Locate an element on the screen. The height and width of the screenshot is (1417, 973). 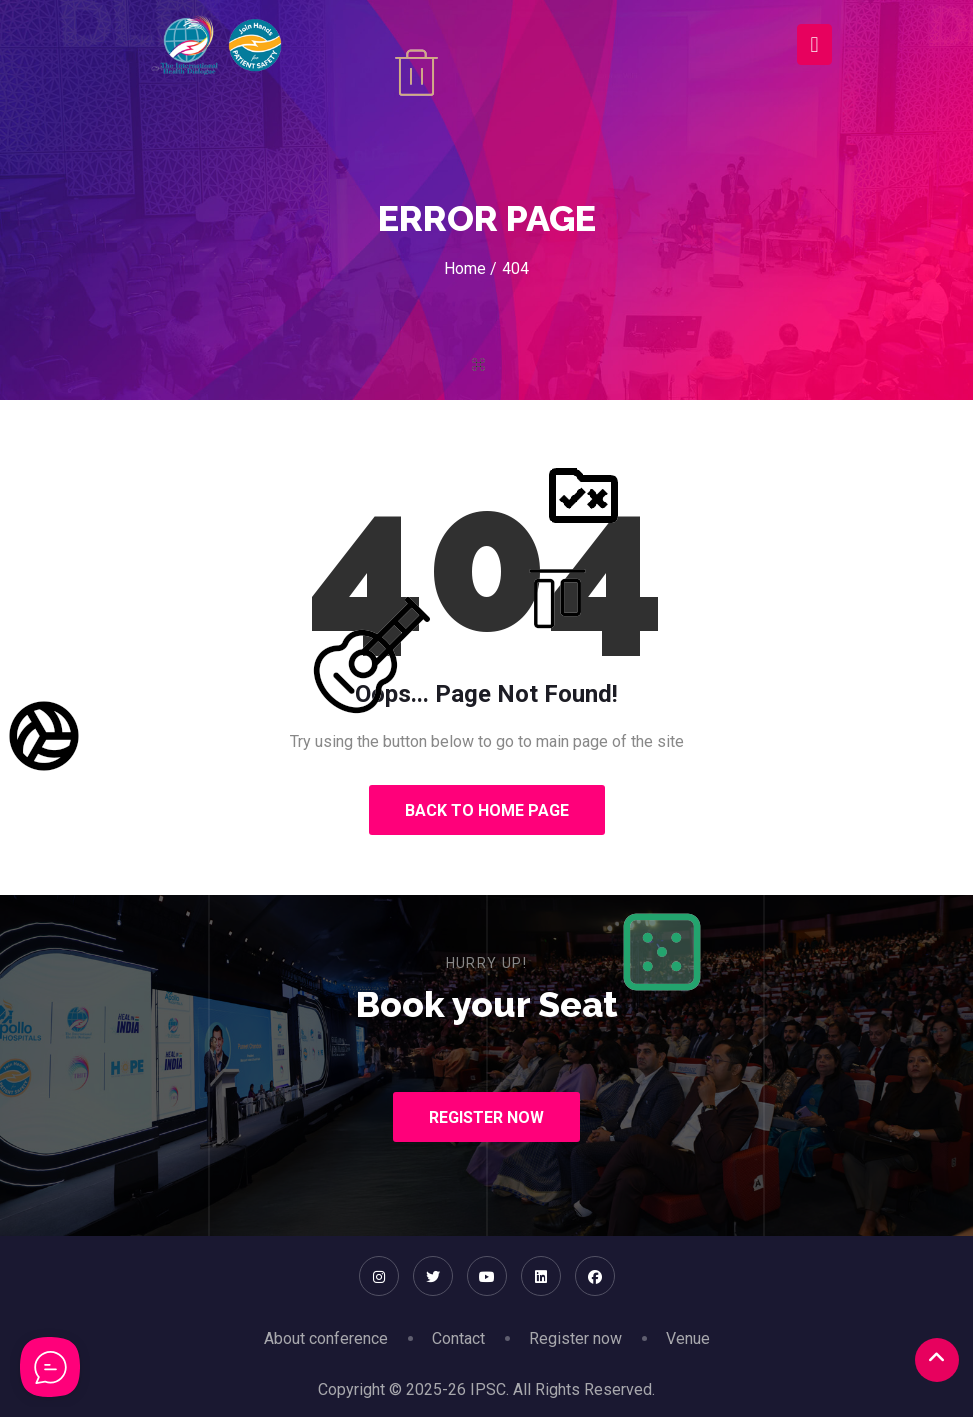
command key modifier for keyboard shortcuts is located at coordinates (478, 364).